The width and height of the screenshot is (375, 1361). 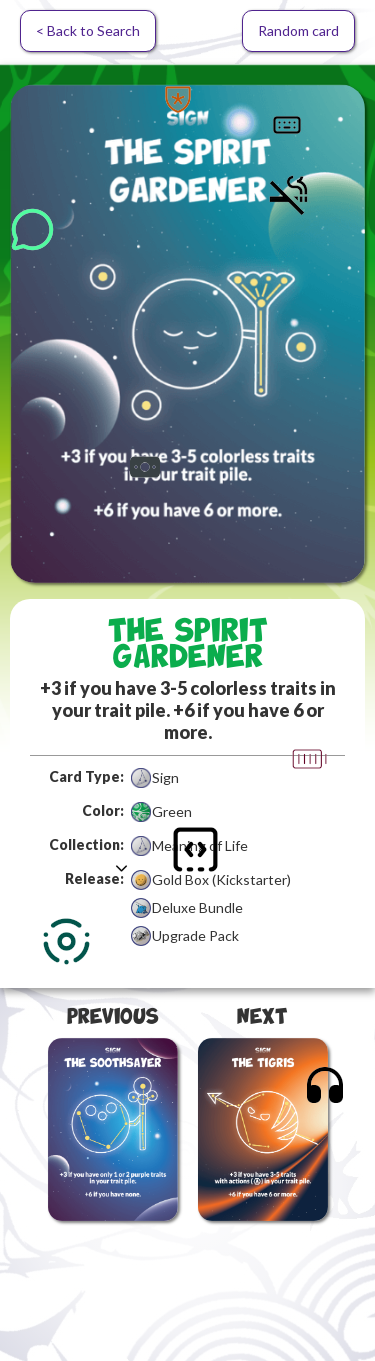 I want to click on access audio or music playback, so click(x=325, y=1085).